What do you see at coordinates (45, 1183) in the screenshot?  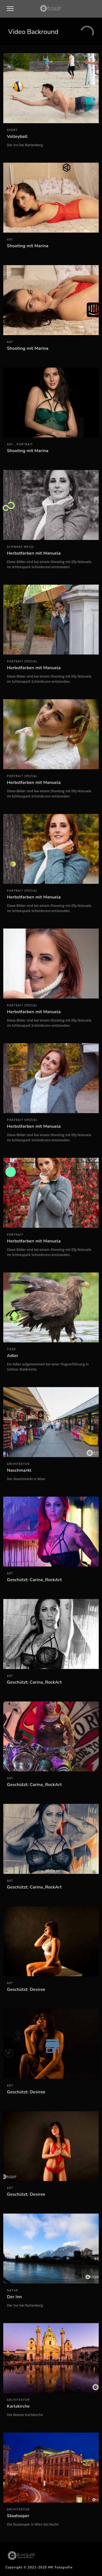 I see `visit the Bata footwear website` at bounding box center [45, 1183].